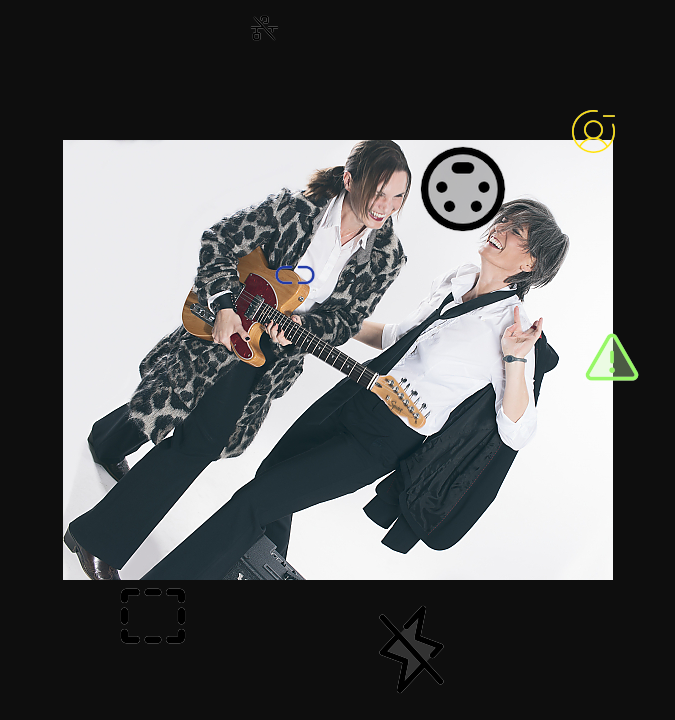 This screenshot has height=720, width=675. I want to click on configure s-video input settings, so click(463, 189).